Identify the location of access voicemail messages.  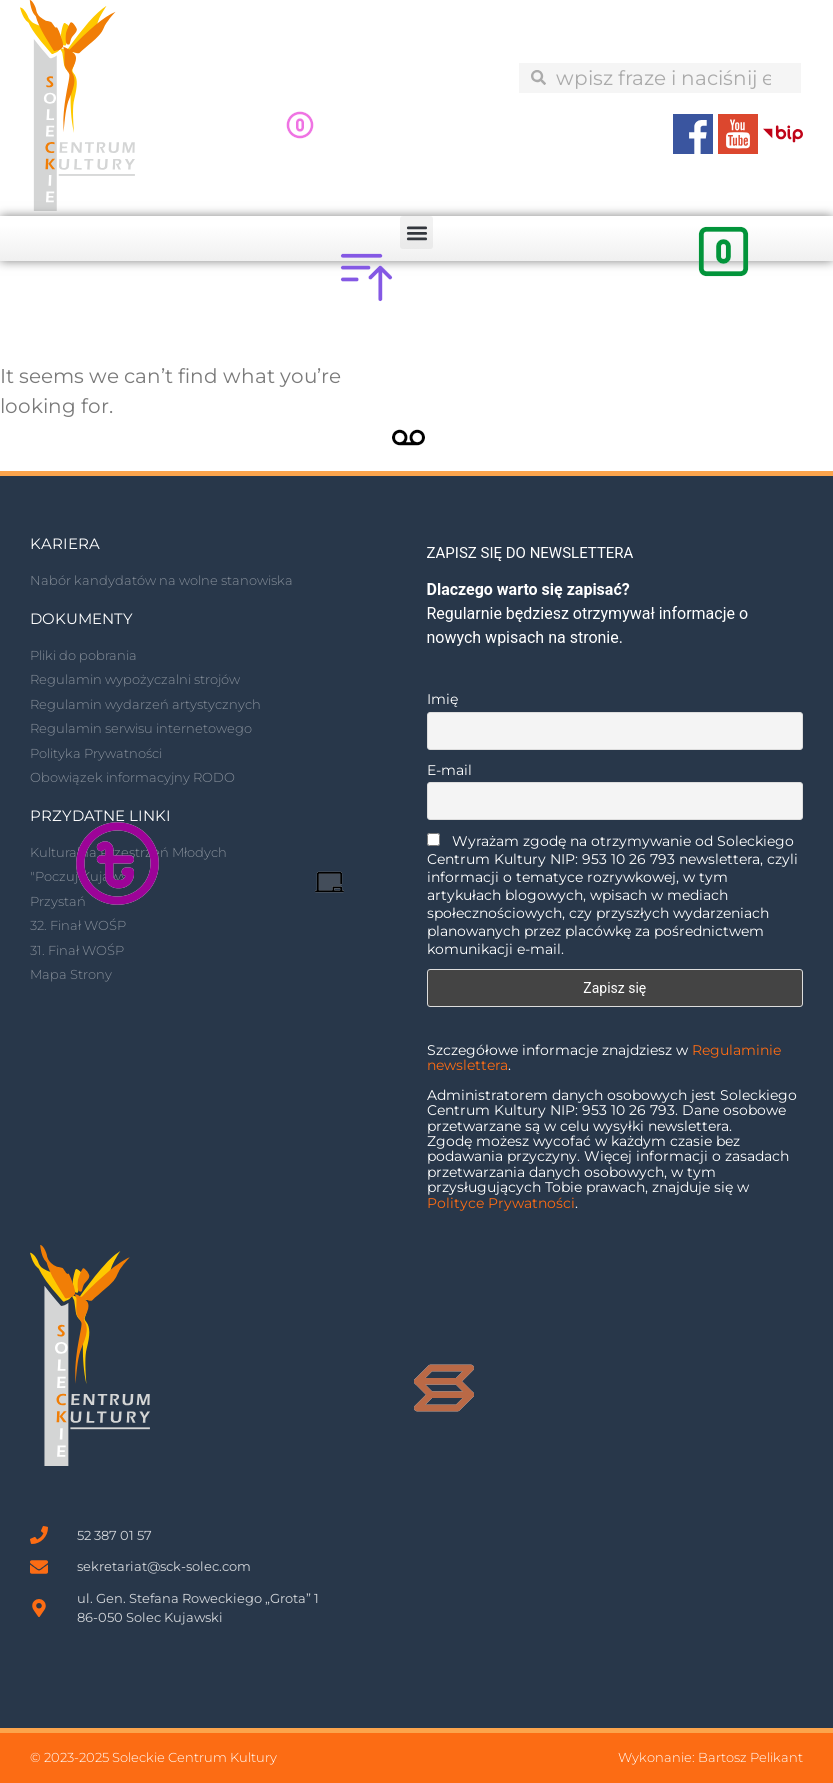
(408, 437).